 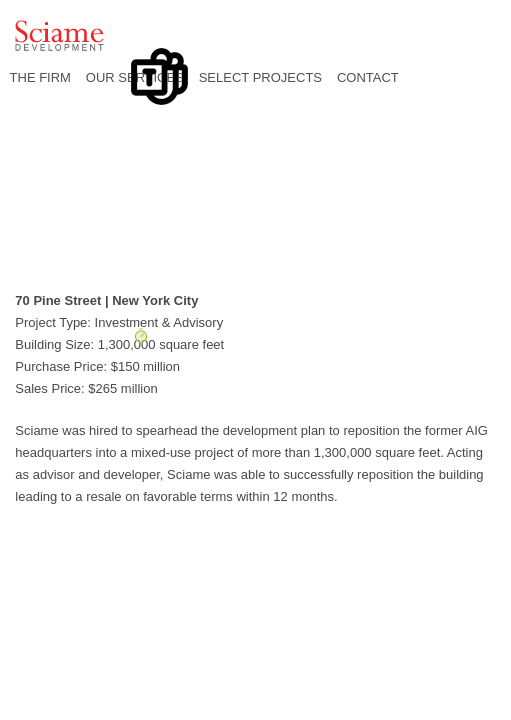 What do you see at coordinates (141, 336) in the screenshot?
I see `set a countdown timer` at bounding box center [141, 336].